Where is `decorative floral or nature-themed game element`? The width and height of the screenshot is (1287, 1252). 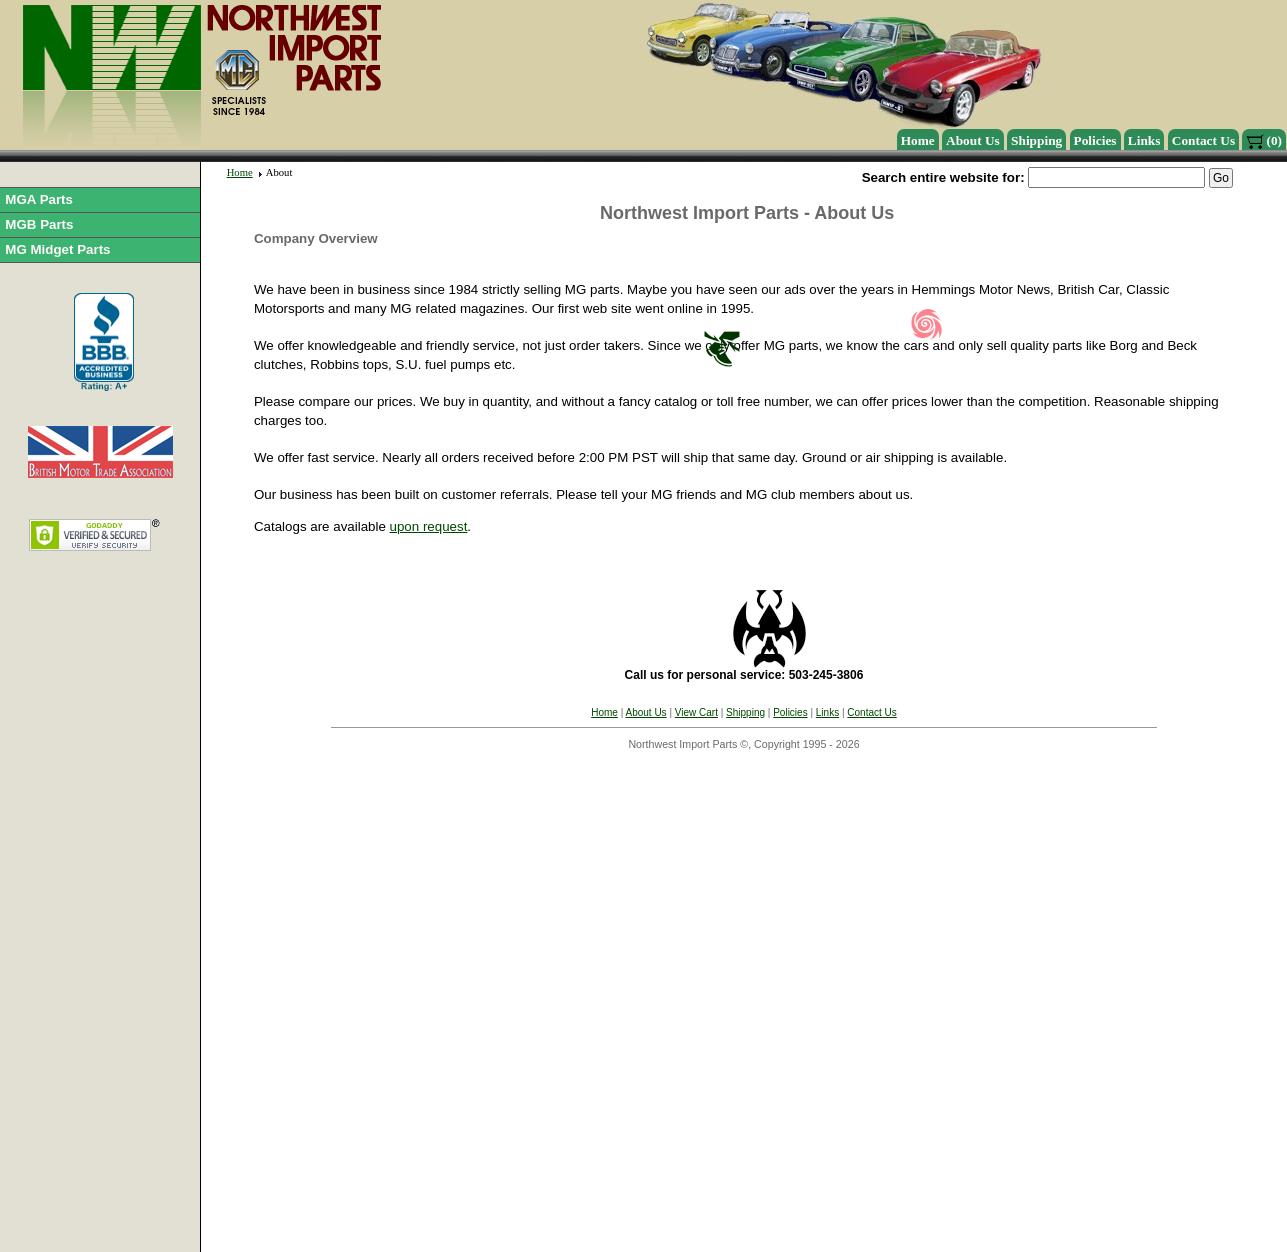
decorative floral or nature-themed game element is located at coordinates (926, 324).